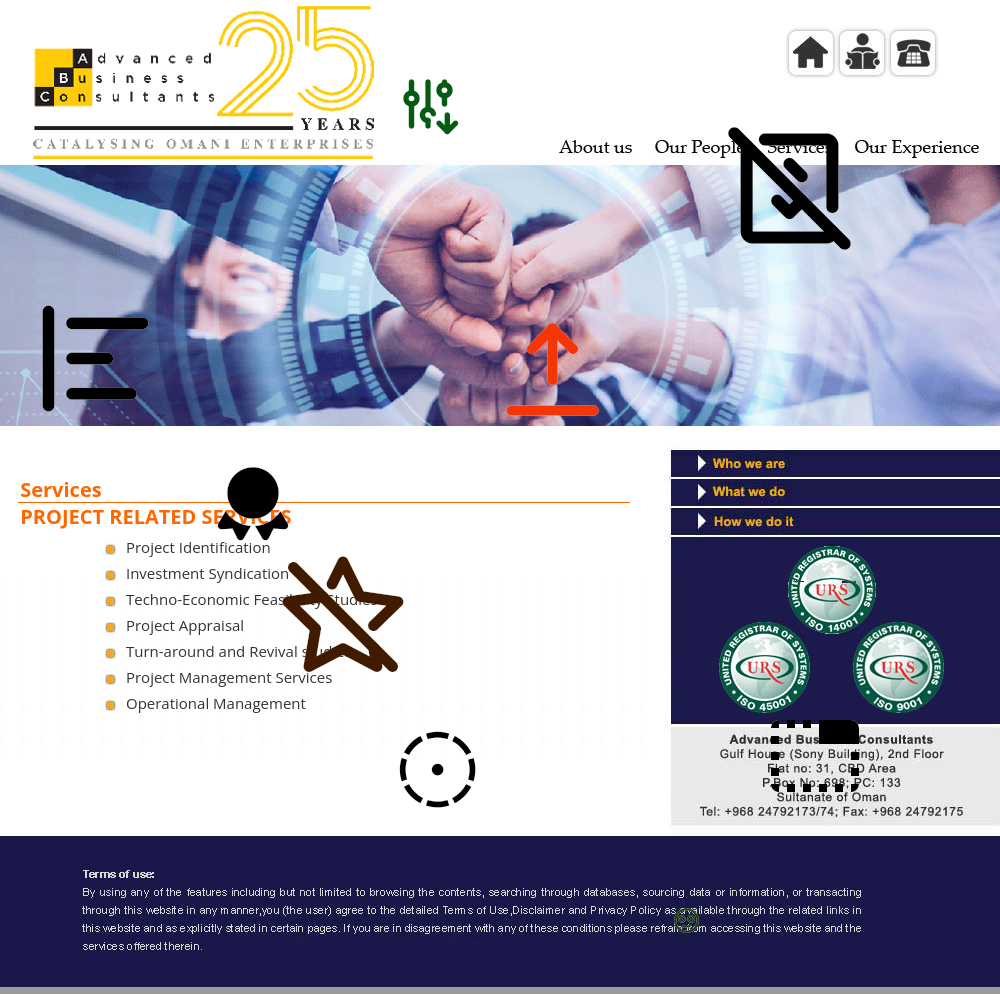  Describe the element at coordinates (95, 358) in the screenshot. I see `align text to the left` at that location.